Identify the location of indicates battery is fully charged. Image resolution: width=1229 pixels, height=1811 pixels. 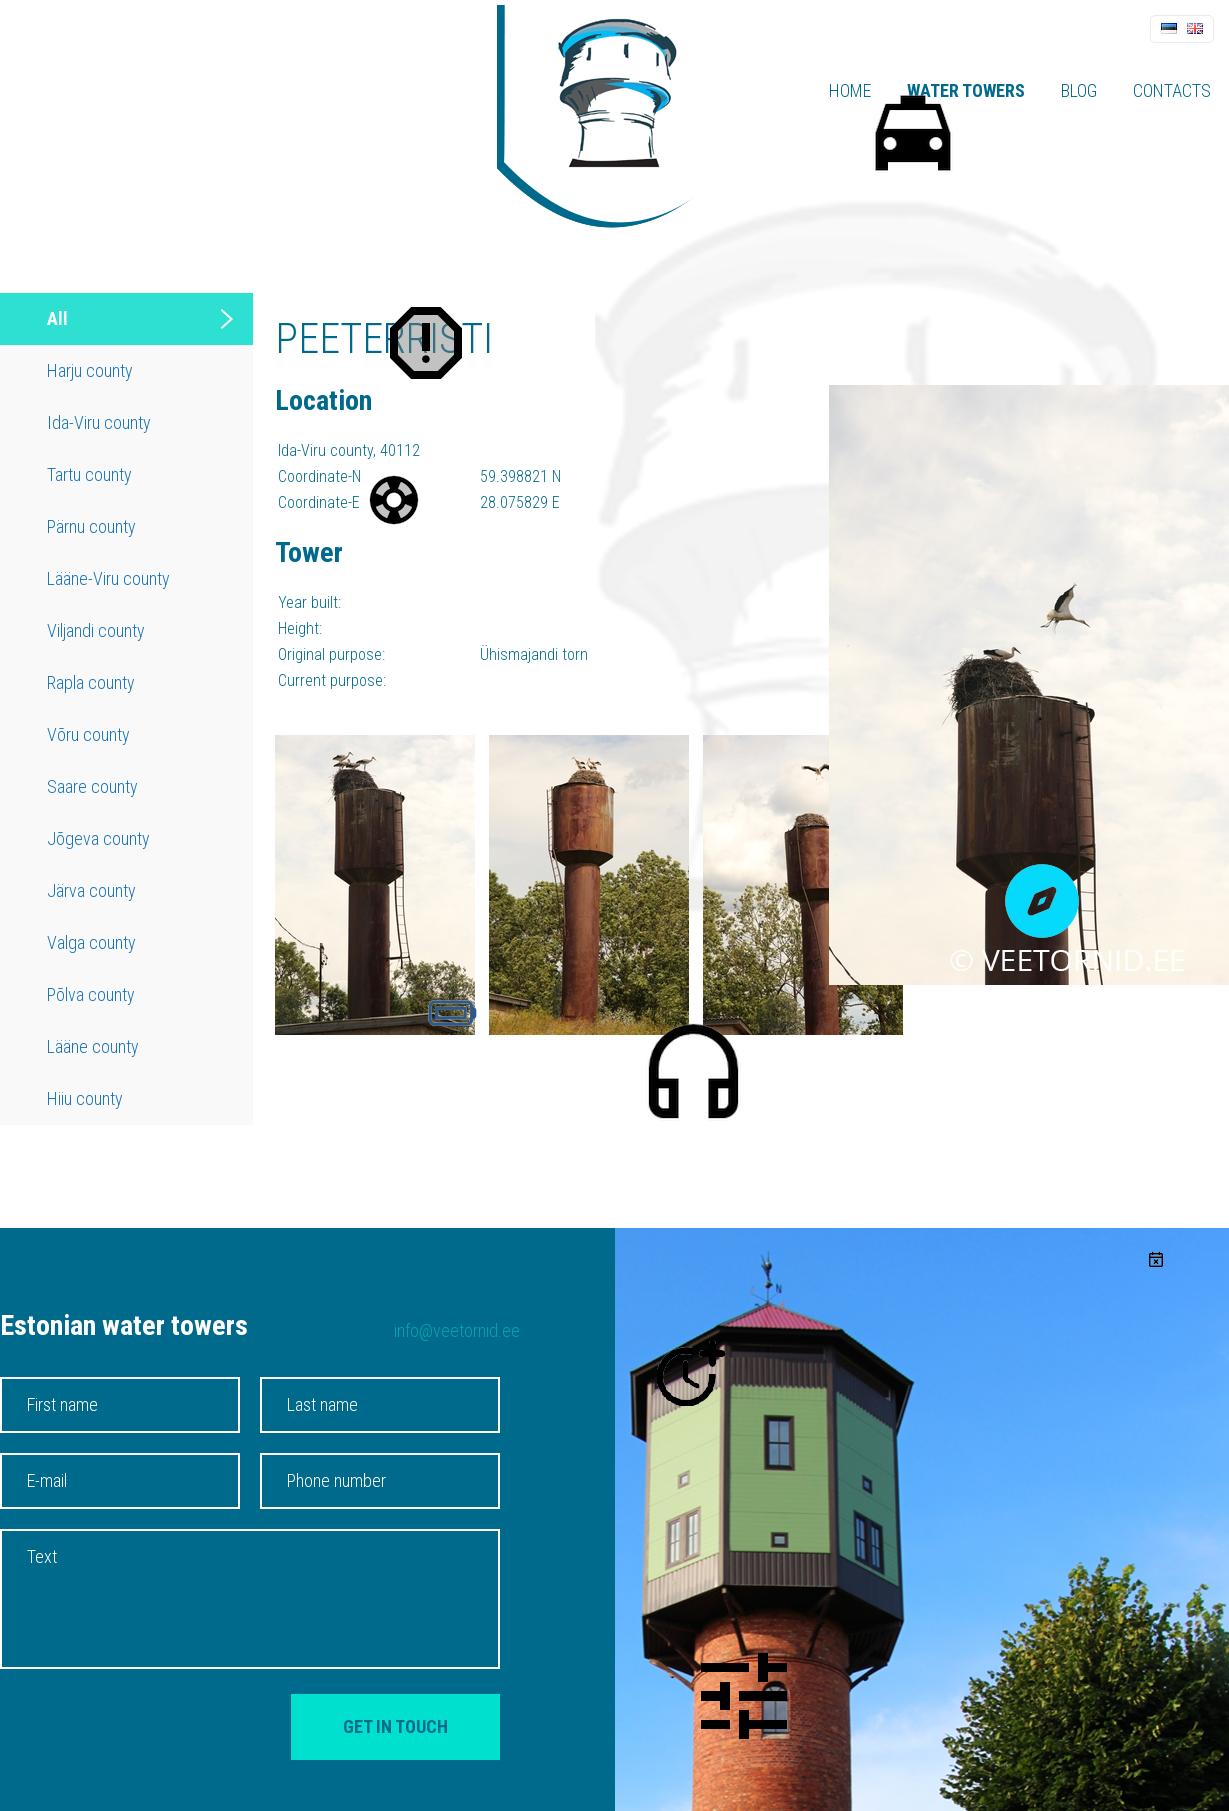
(452, 1011).